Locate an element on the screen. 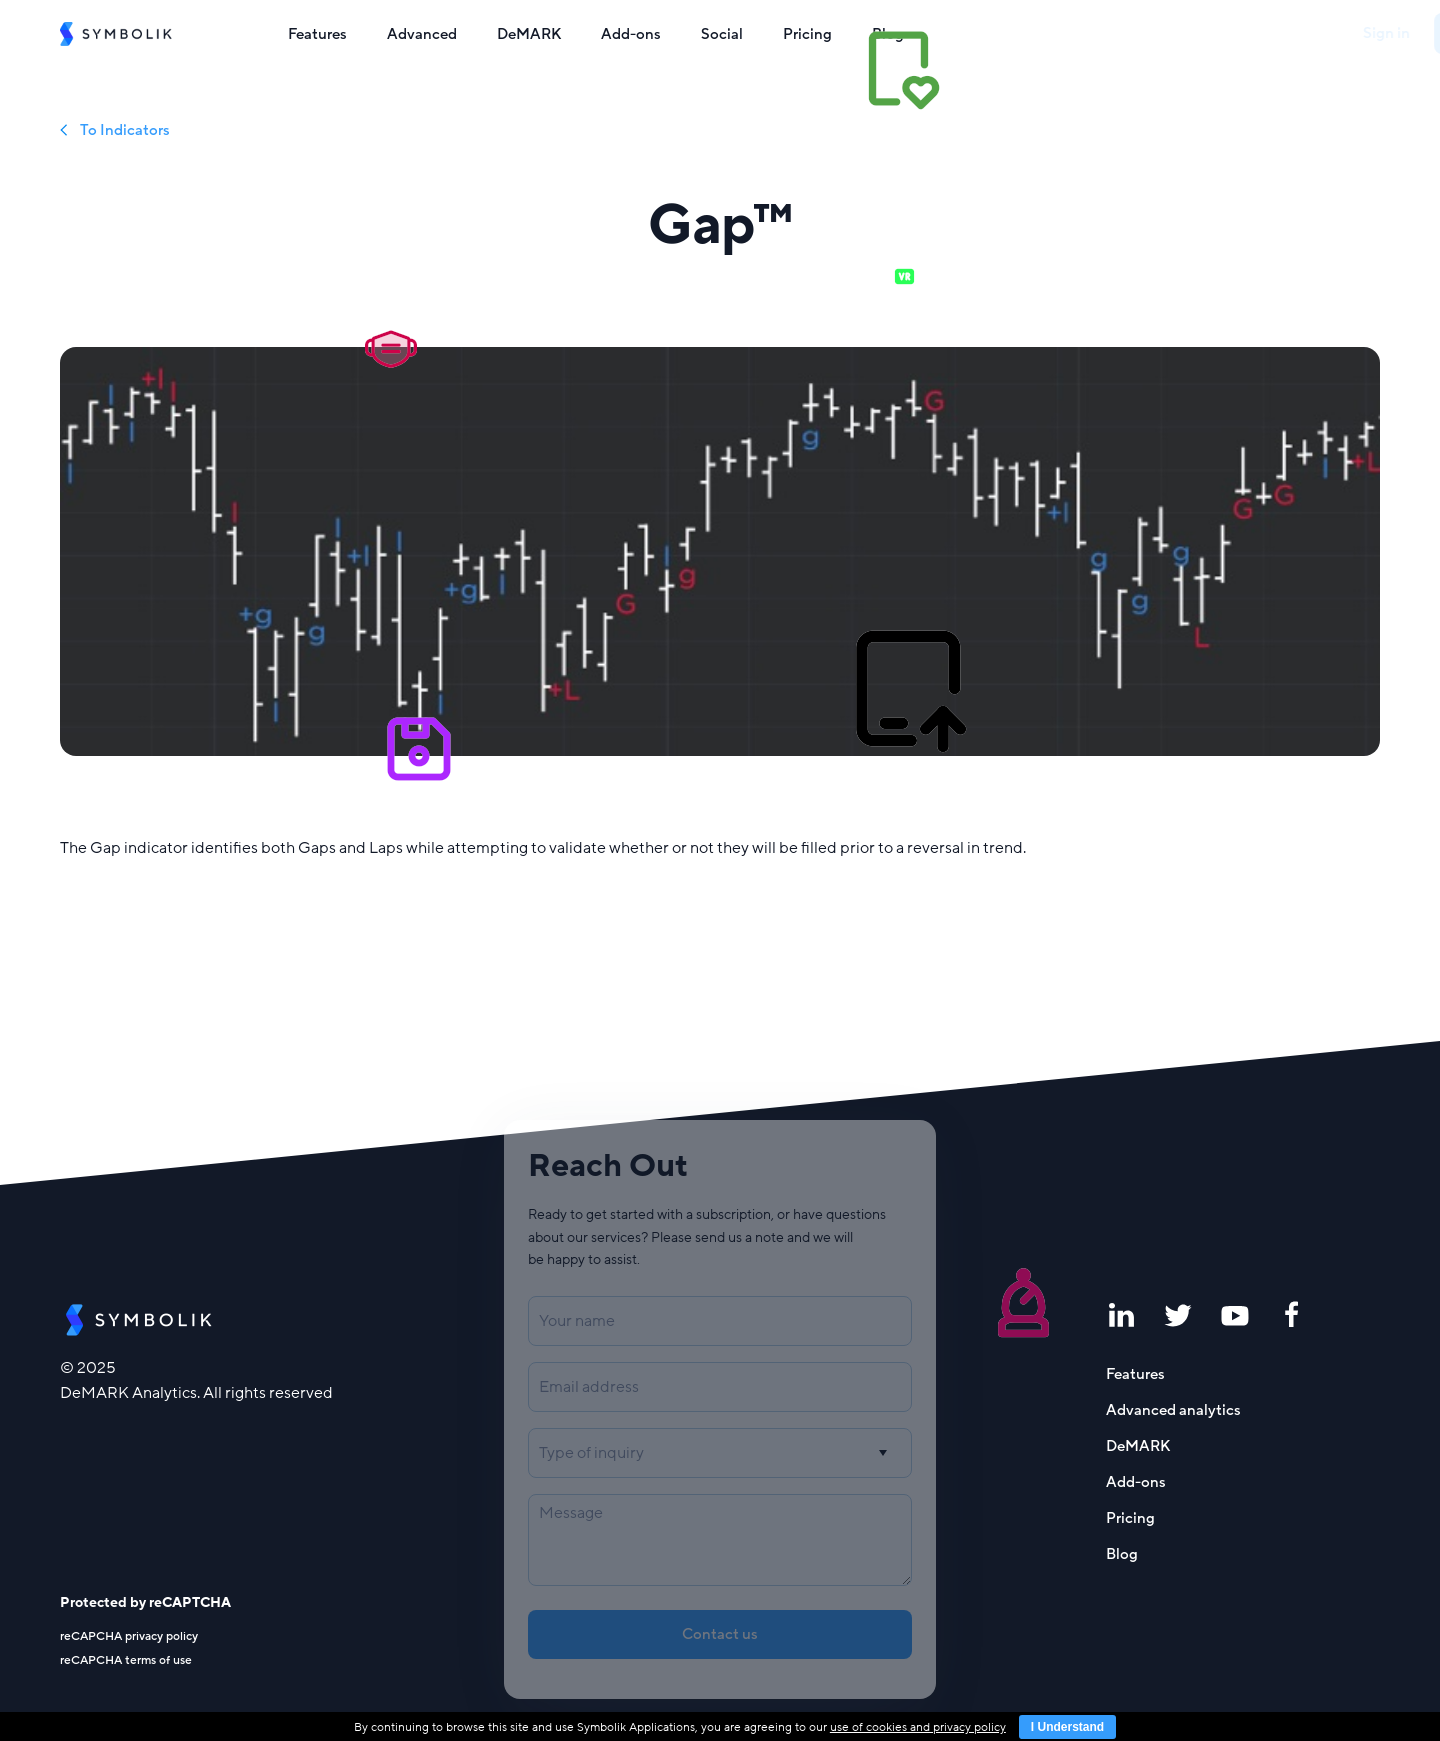 The height and width of the screenshot is (1741, 1440). health and safety guidelines or requirements is located at coordinates (391, 350).